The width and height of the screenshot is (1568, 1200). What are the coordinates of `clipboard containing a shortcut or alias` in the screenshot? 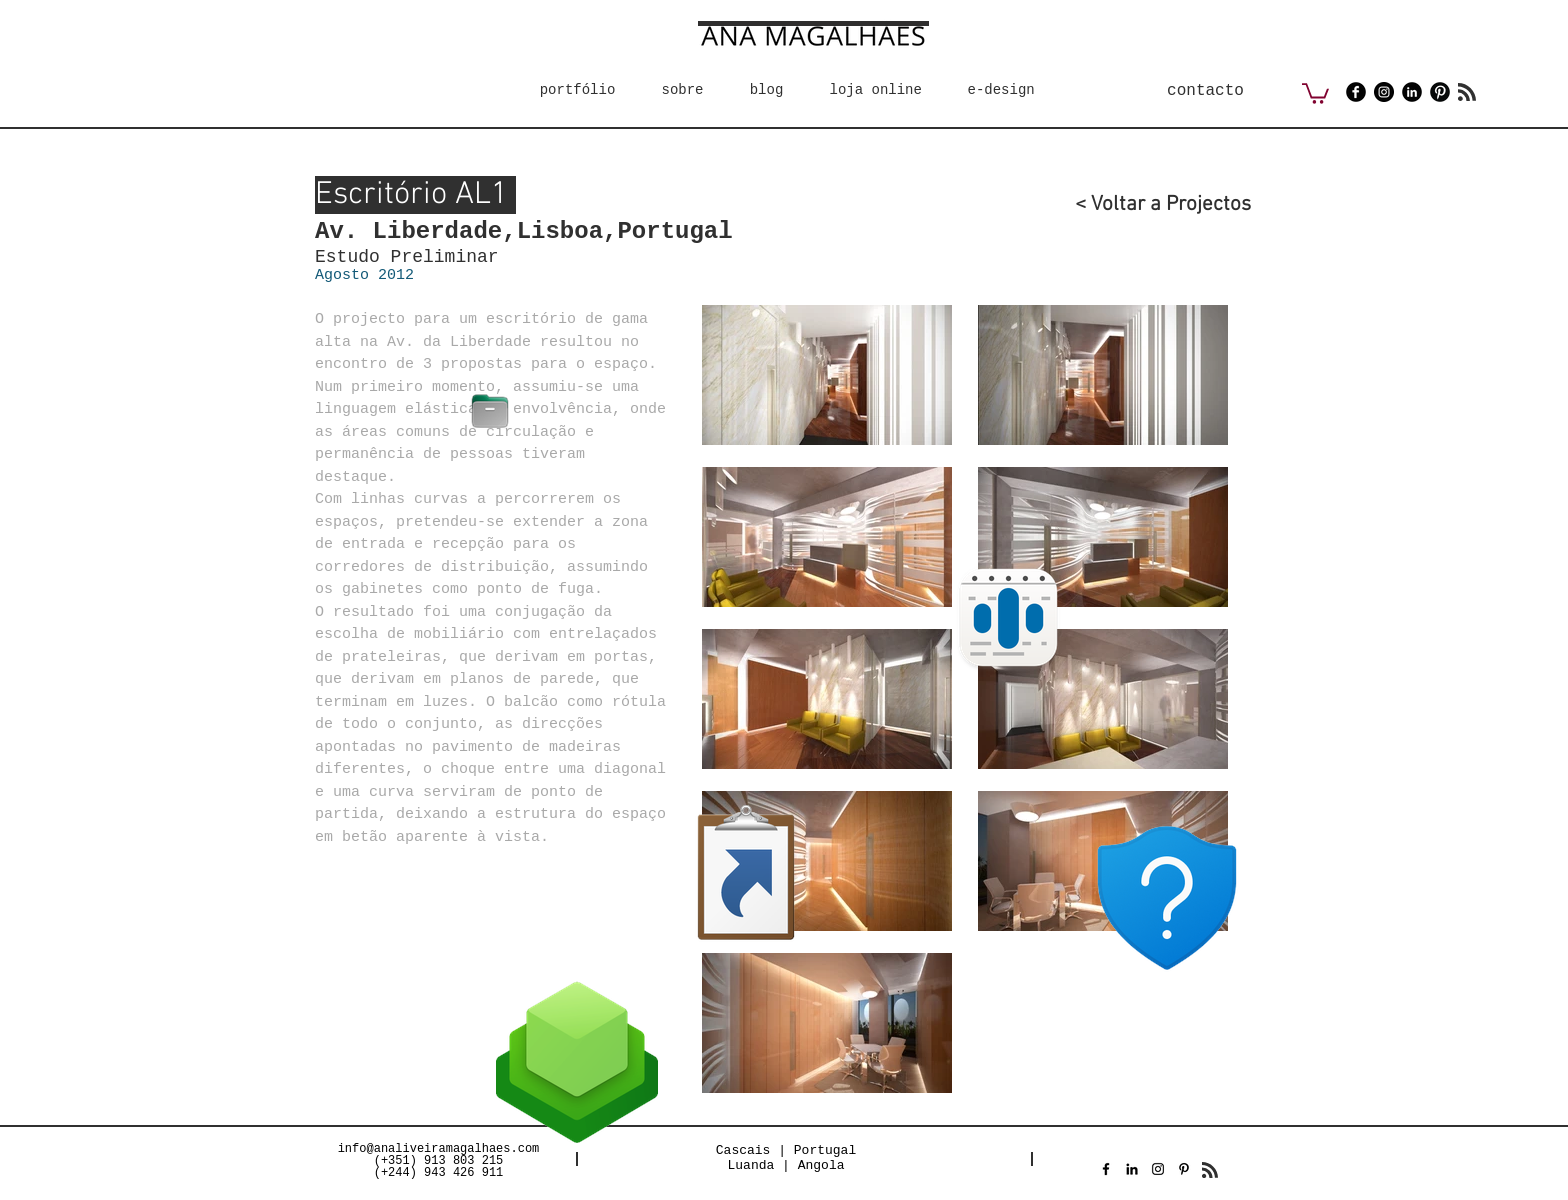 It's located at (746, 873).